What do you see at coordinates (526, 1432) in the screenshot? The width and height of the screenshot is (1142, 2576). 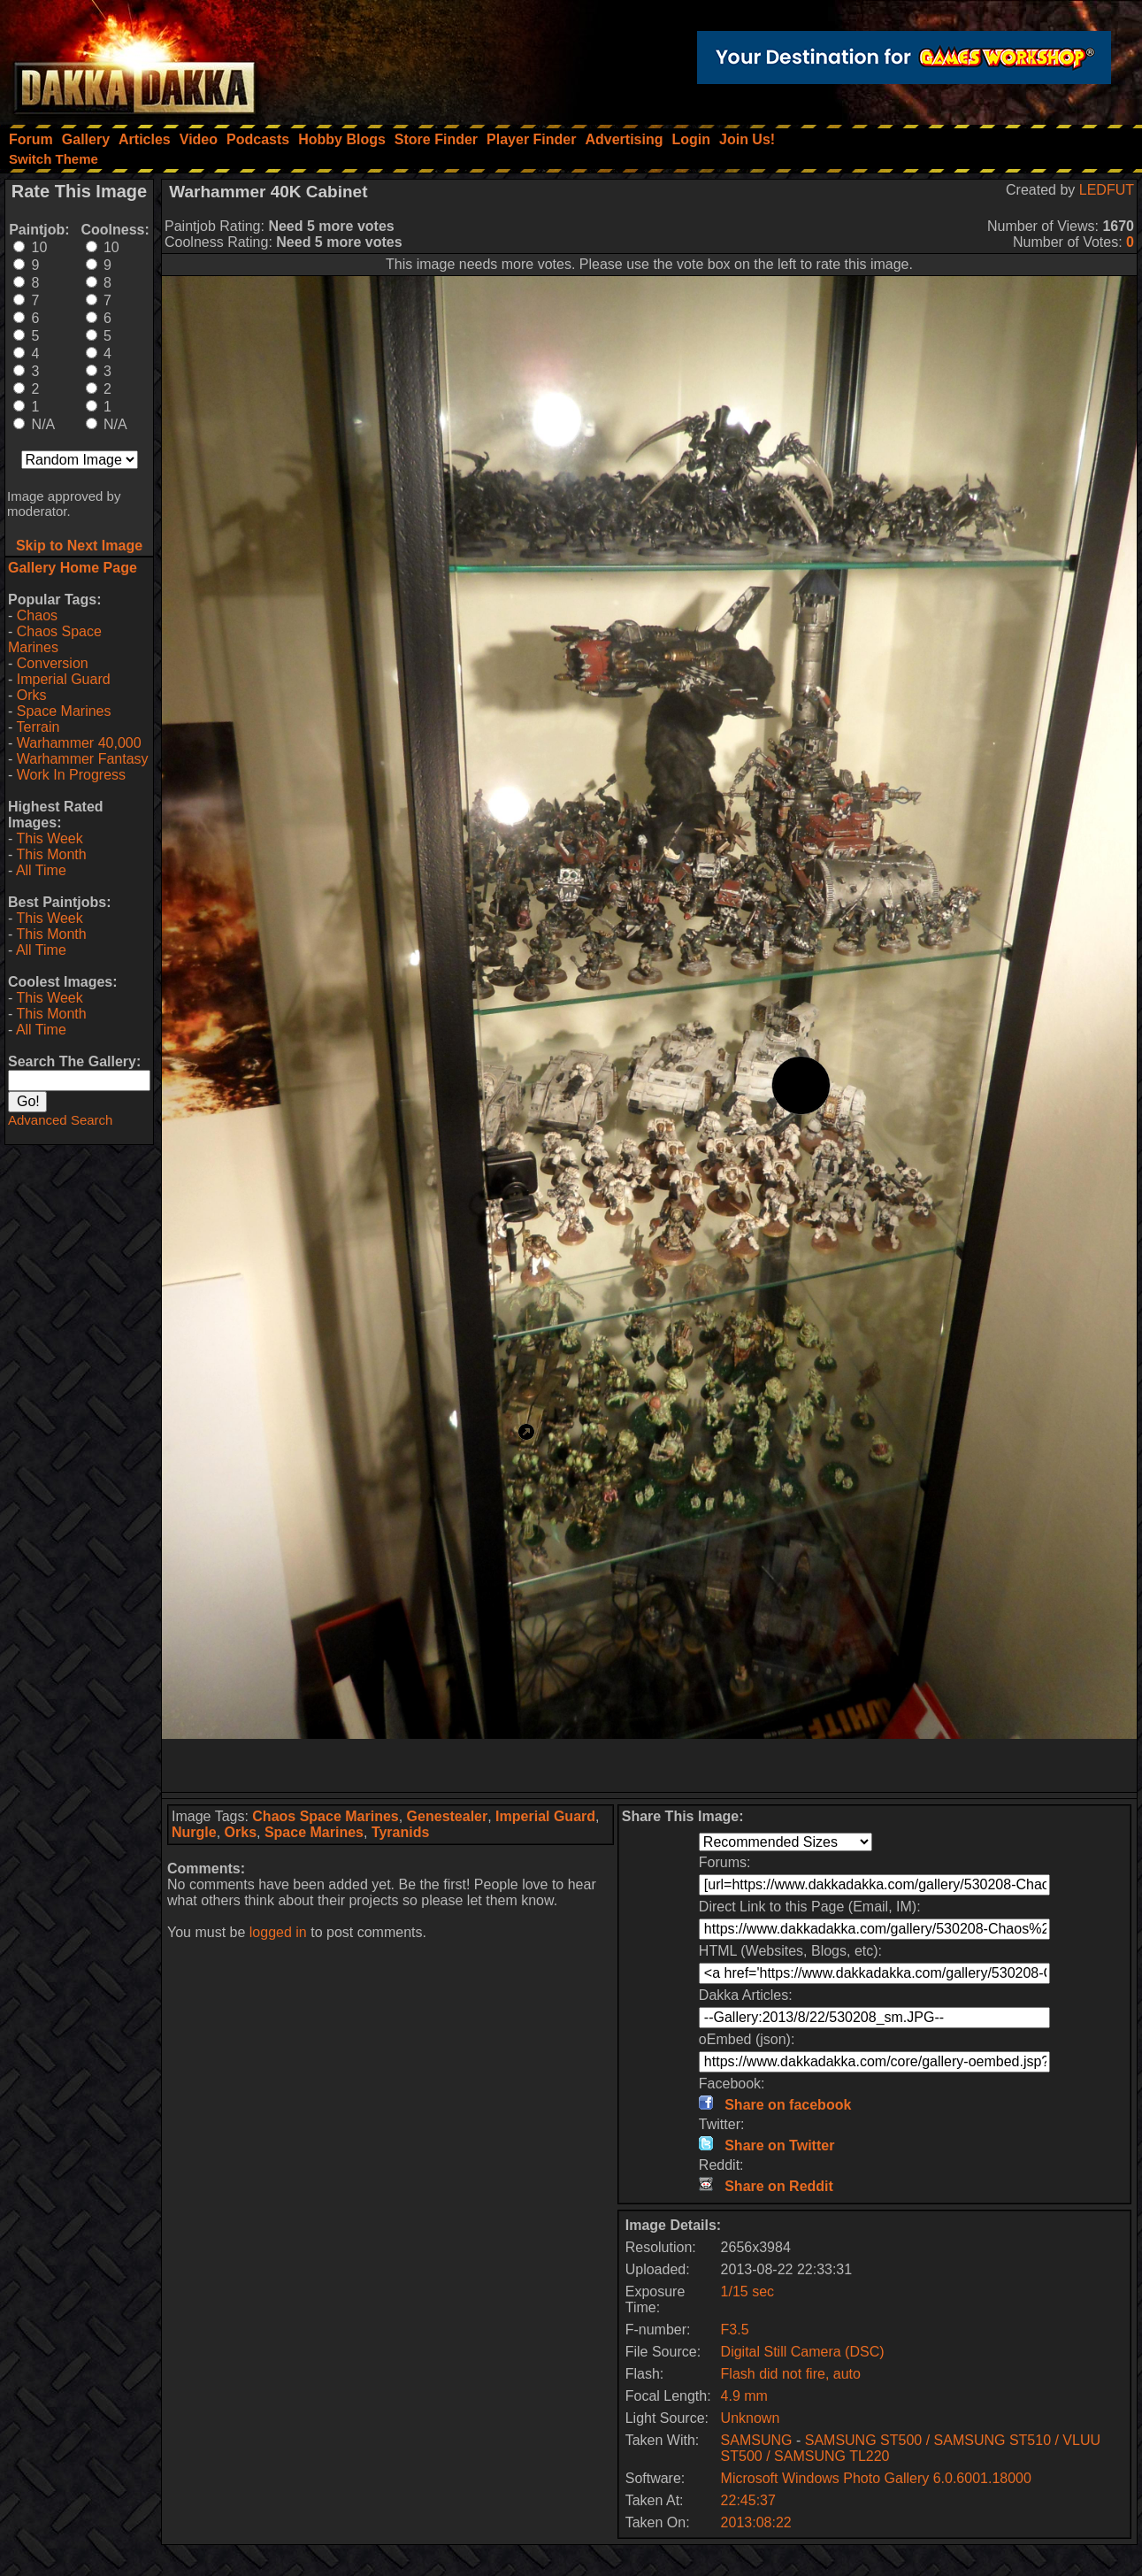 I see `open link in new tab or window` at bounding box center [526, 1432].